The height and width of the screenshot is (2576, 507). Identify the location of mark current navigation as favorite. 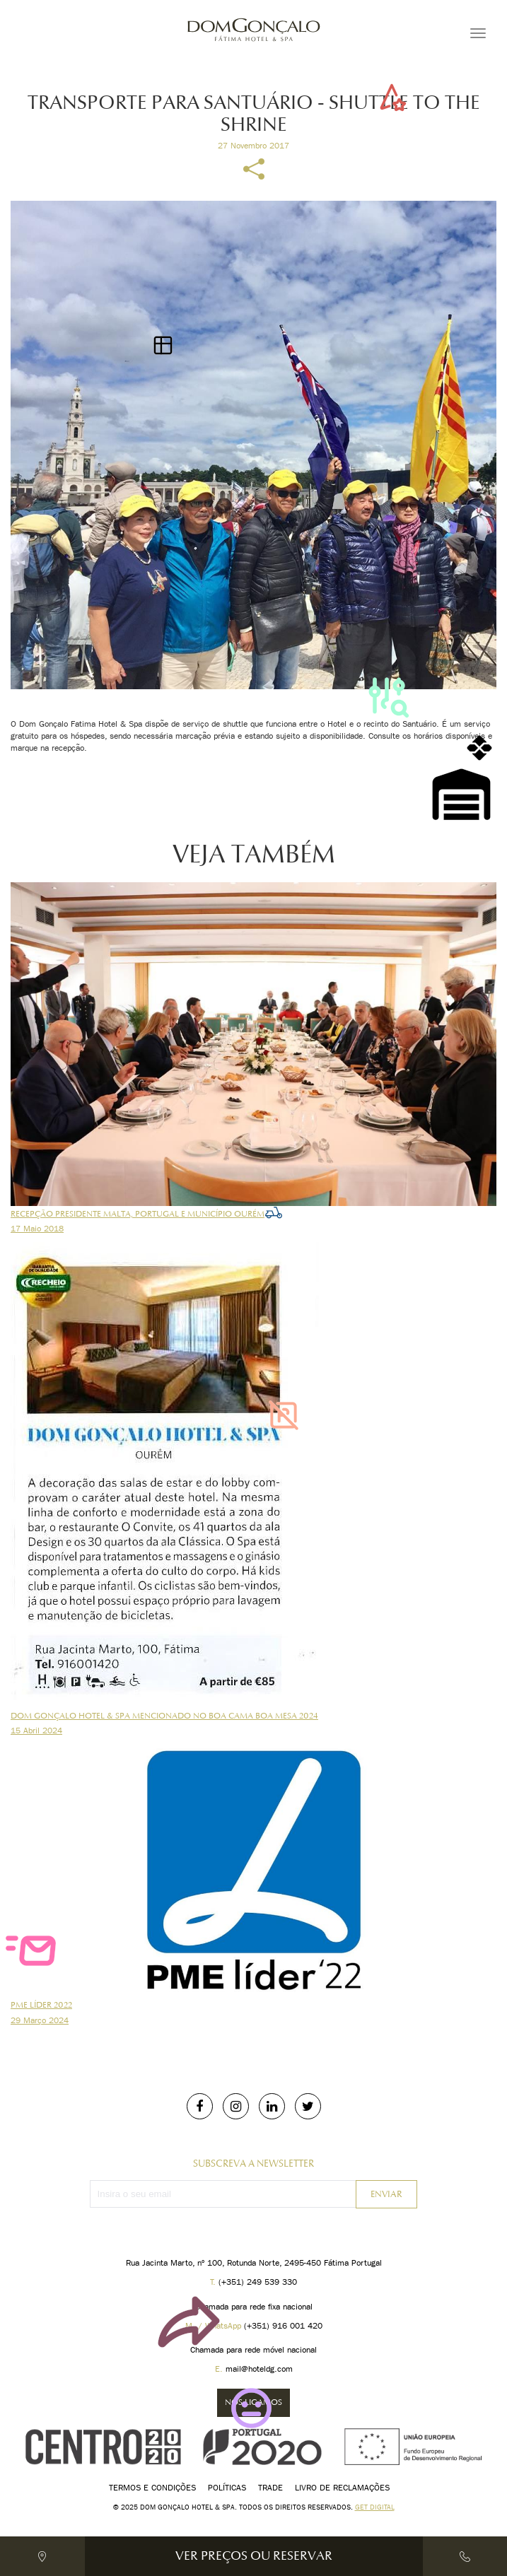
(392, 97).